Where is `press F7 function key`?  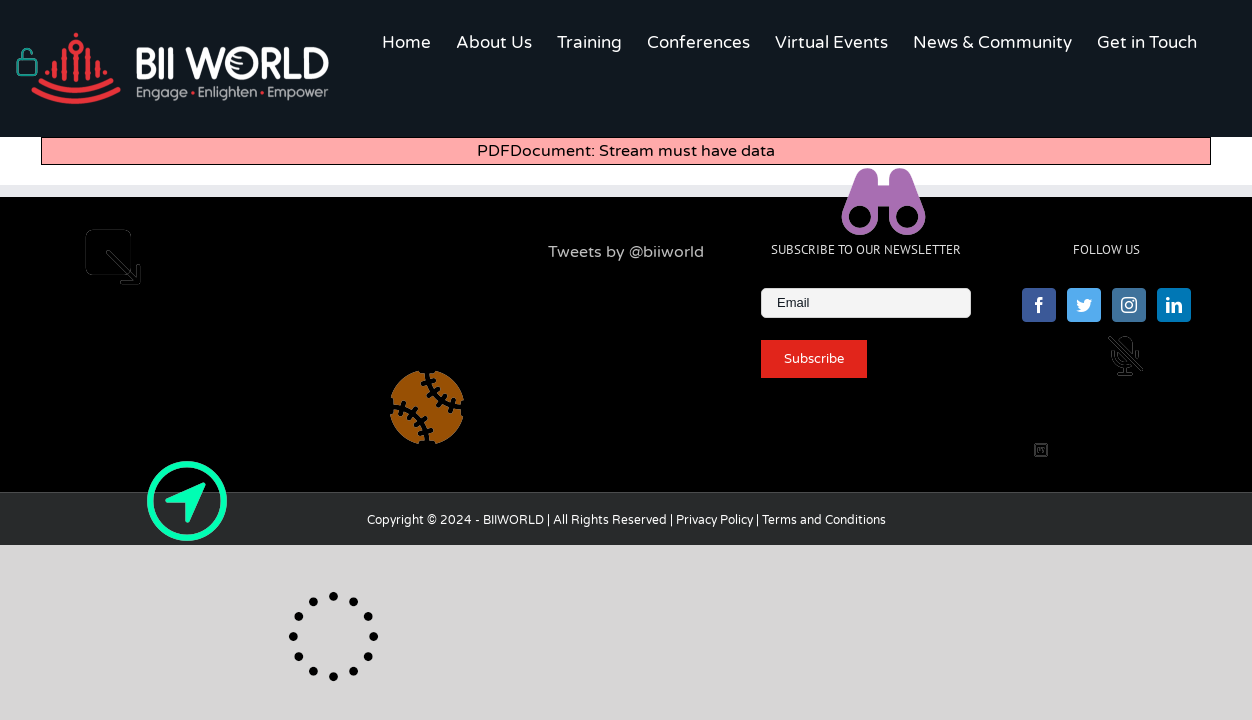 press F7 function key is located at coordinates (1041, 450).